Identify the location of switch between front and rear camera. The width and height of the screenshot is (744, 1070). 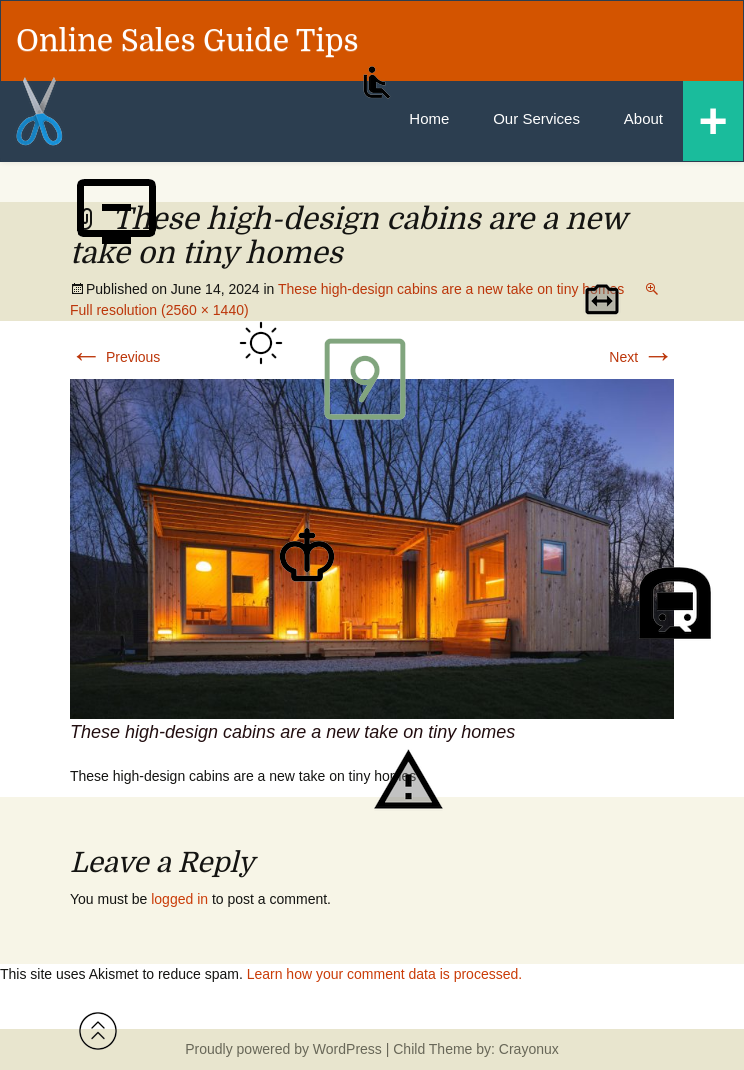
(602, 301).